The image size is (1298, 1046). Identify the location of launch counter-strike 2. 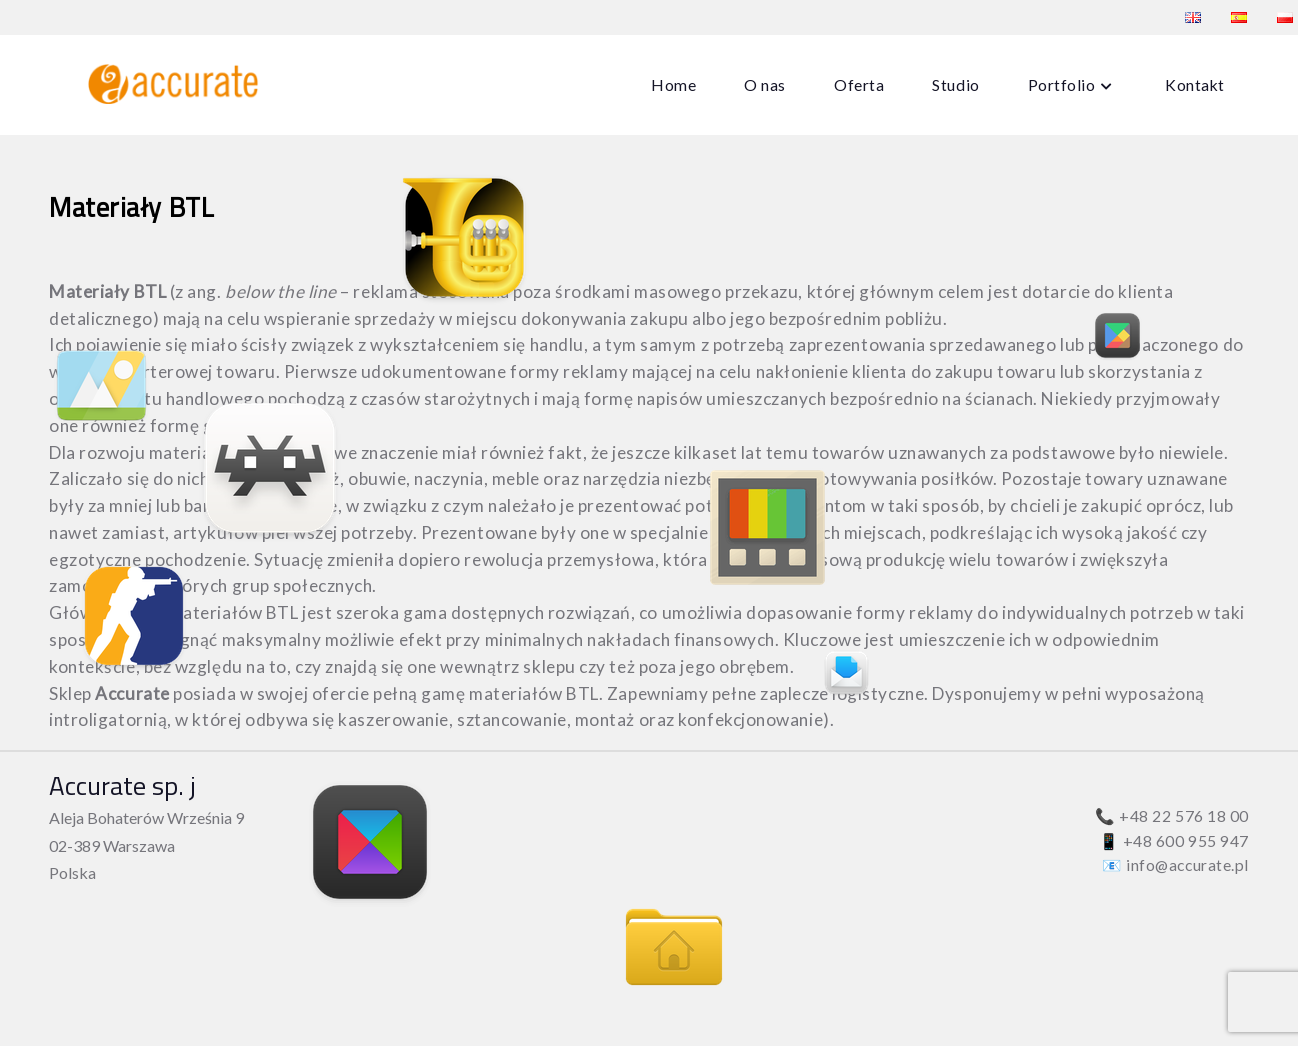
(134, 616).